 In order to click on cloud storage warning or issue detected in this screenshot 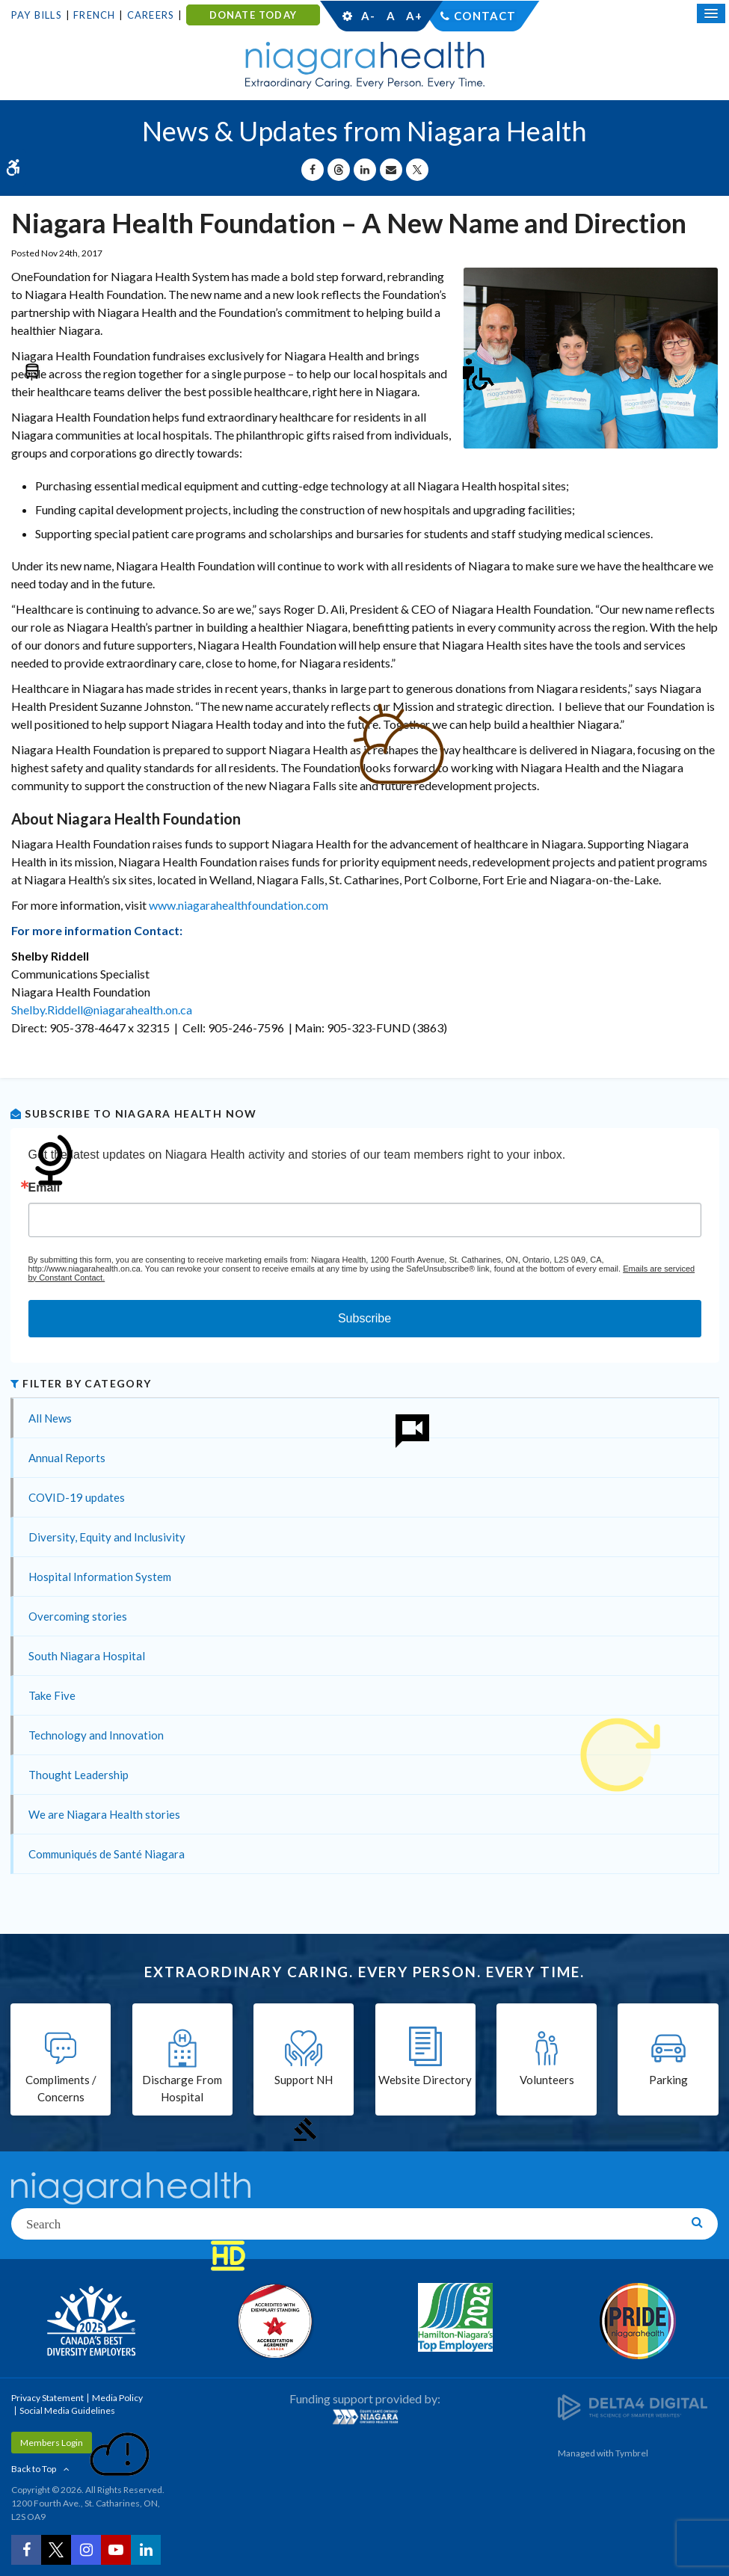, I will do `click(120, 2454)`.